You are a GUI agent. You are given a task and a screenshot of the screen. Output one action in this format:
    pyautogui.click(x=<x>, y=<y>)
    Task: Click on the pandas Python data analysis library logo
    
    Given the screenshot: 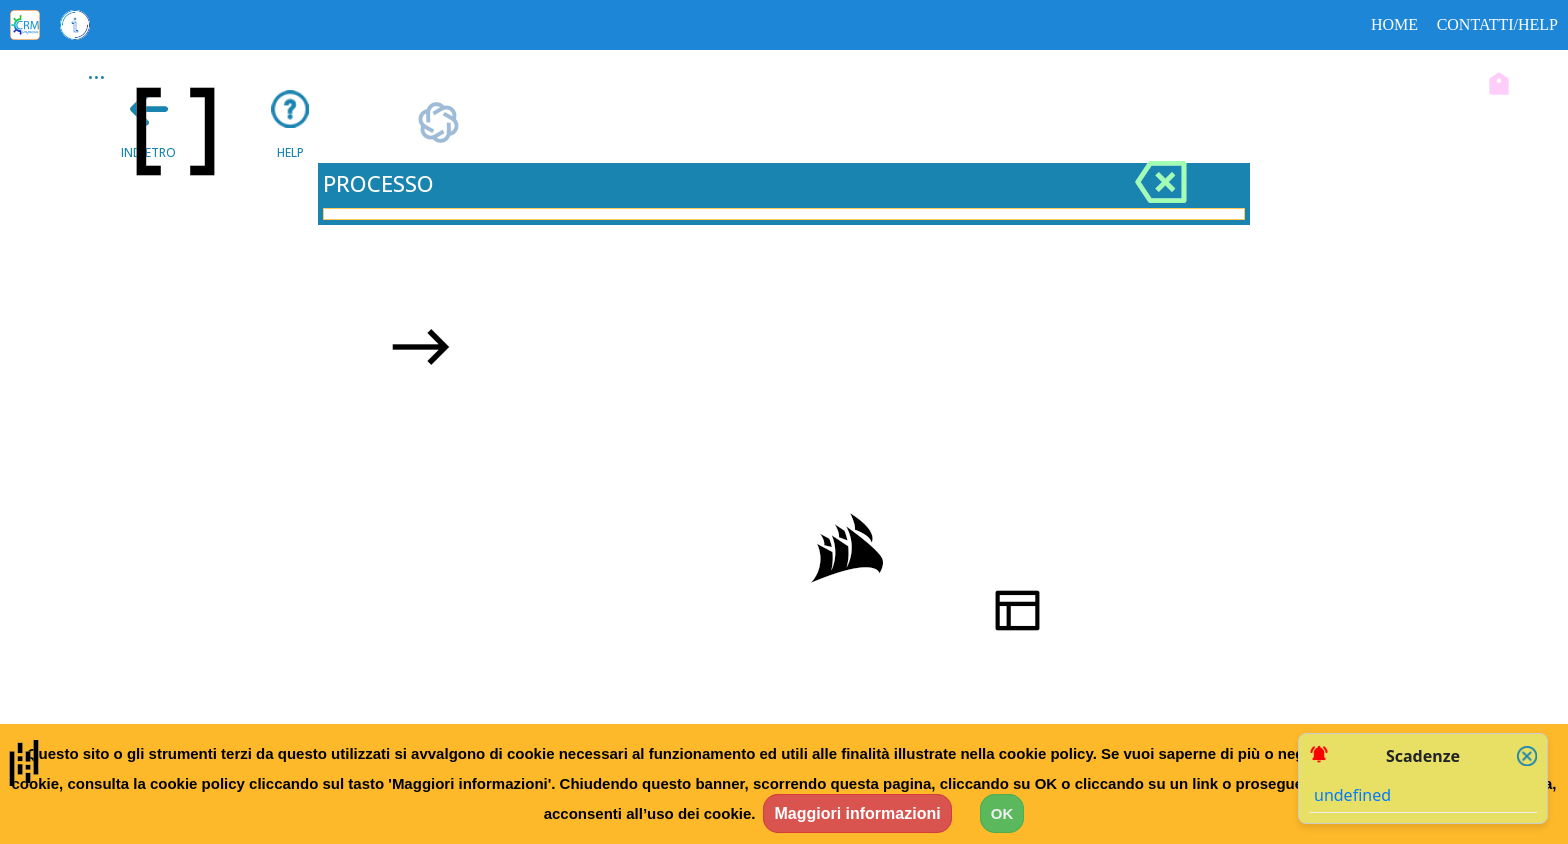 What is the action you would take?
    pyautogui.click(x=24, y=763)
    